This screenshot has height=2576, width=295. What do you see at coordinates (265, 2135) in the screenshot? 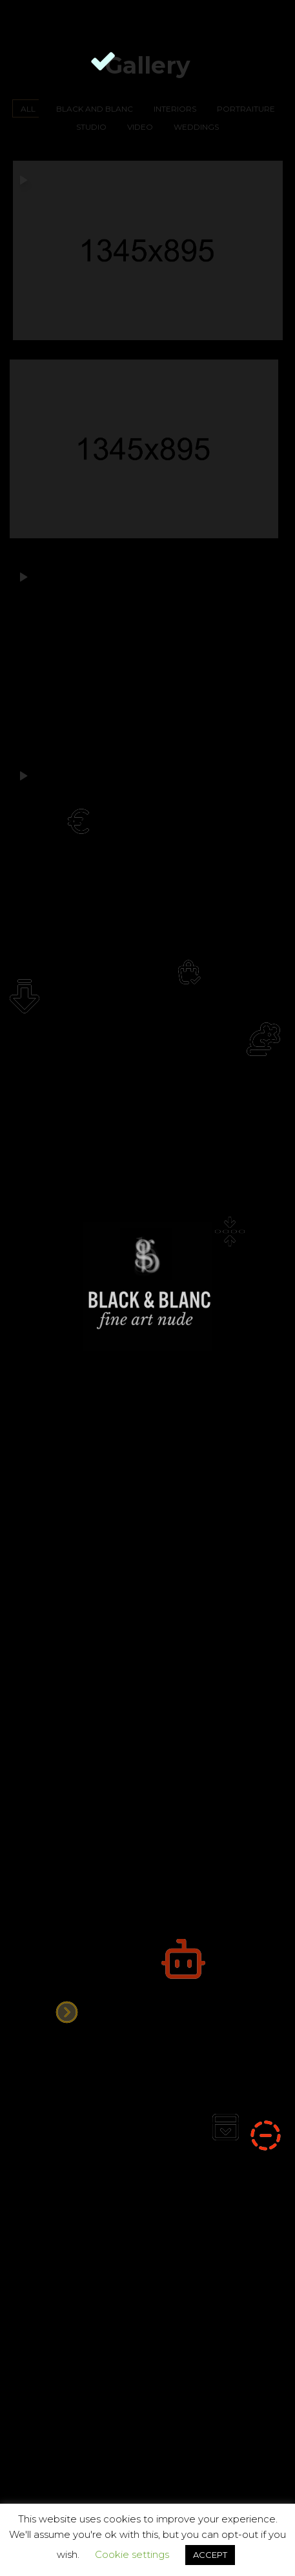
I see `remove item from a pending or draft state` at bounding box center [265, 2135].